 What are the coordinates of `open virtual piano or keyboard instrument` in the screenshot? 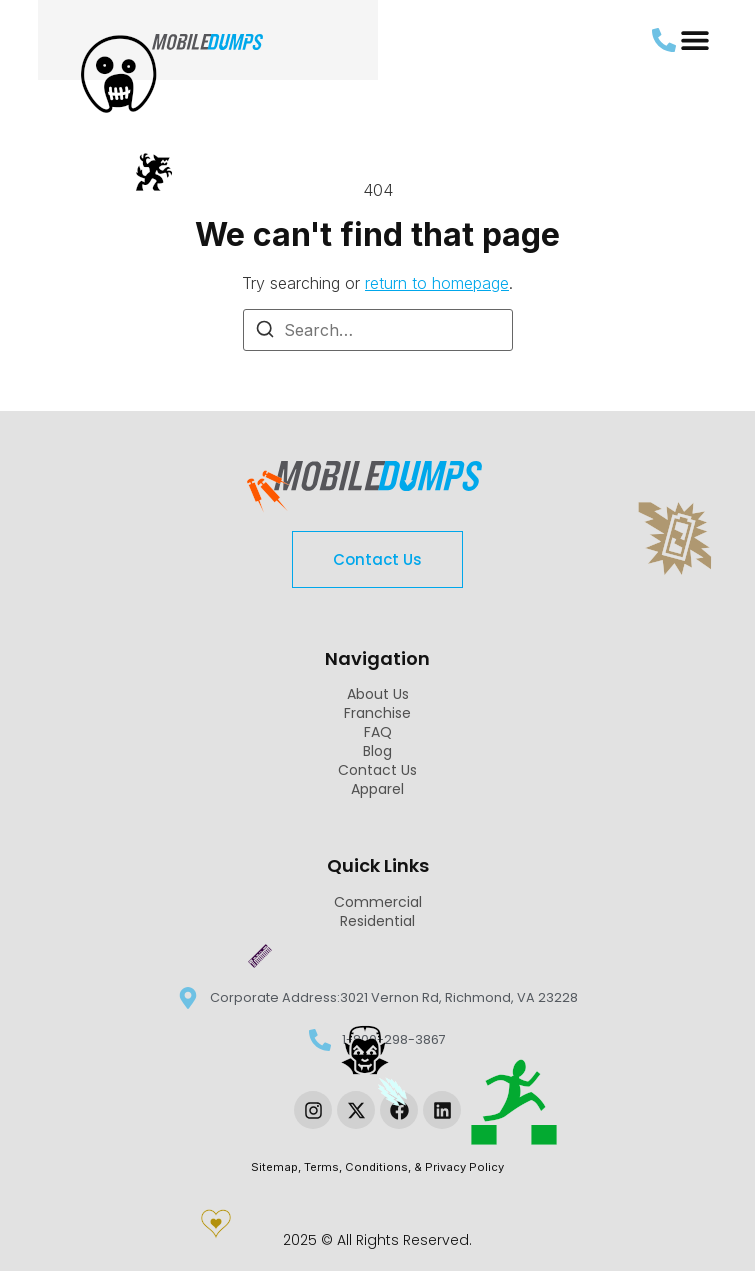 It's located at (260, 956).